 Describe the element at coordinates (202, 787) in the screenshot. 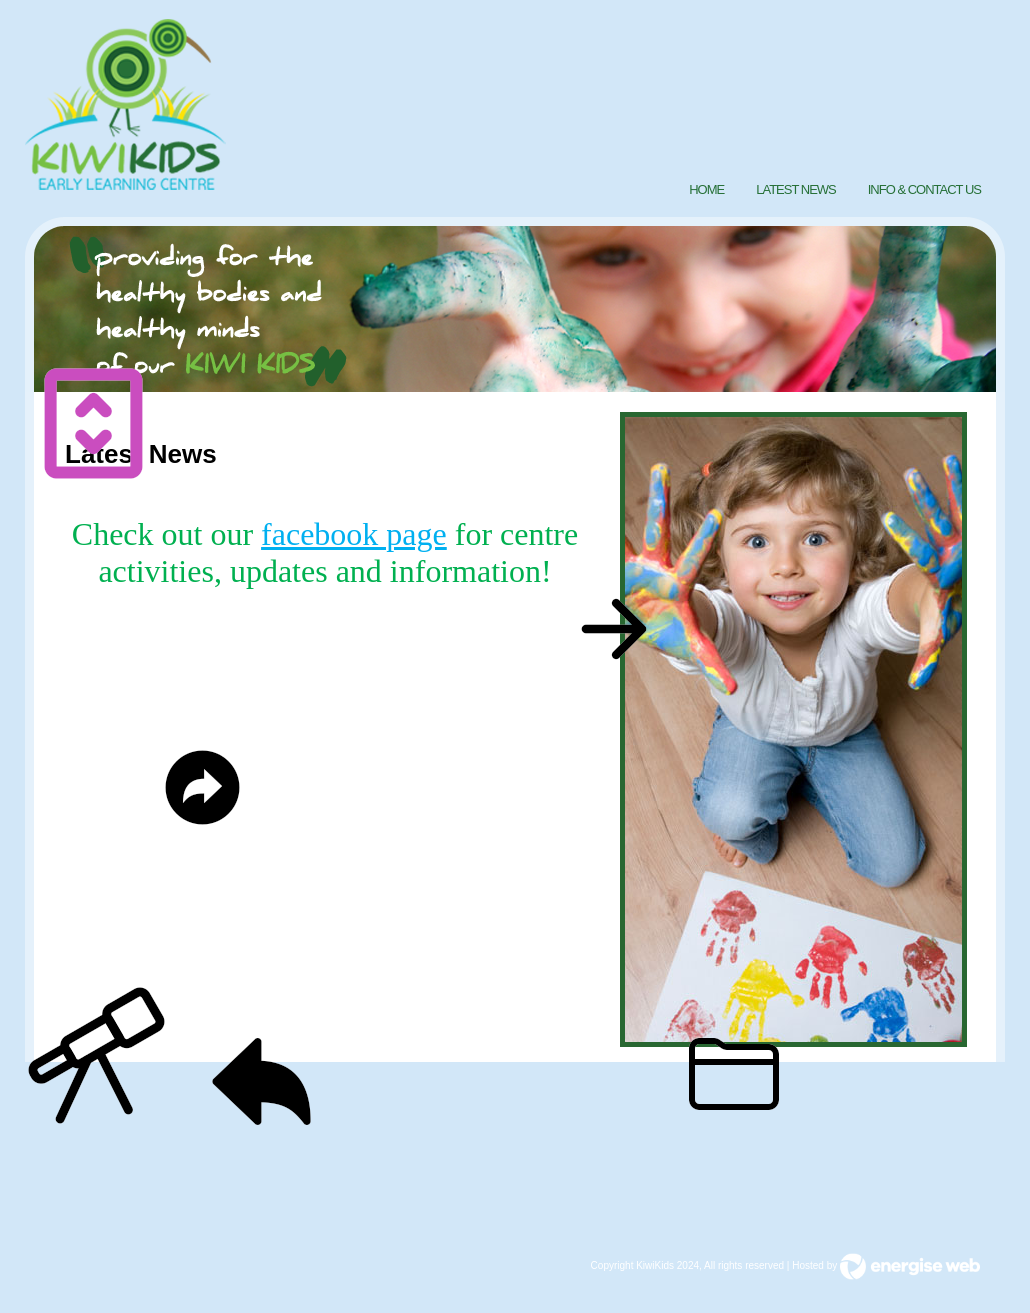

I see `forward or share content` at that location.